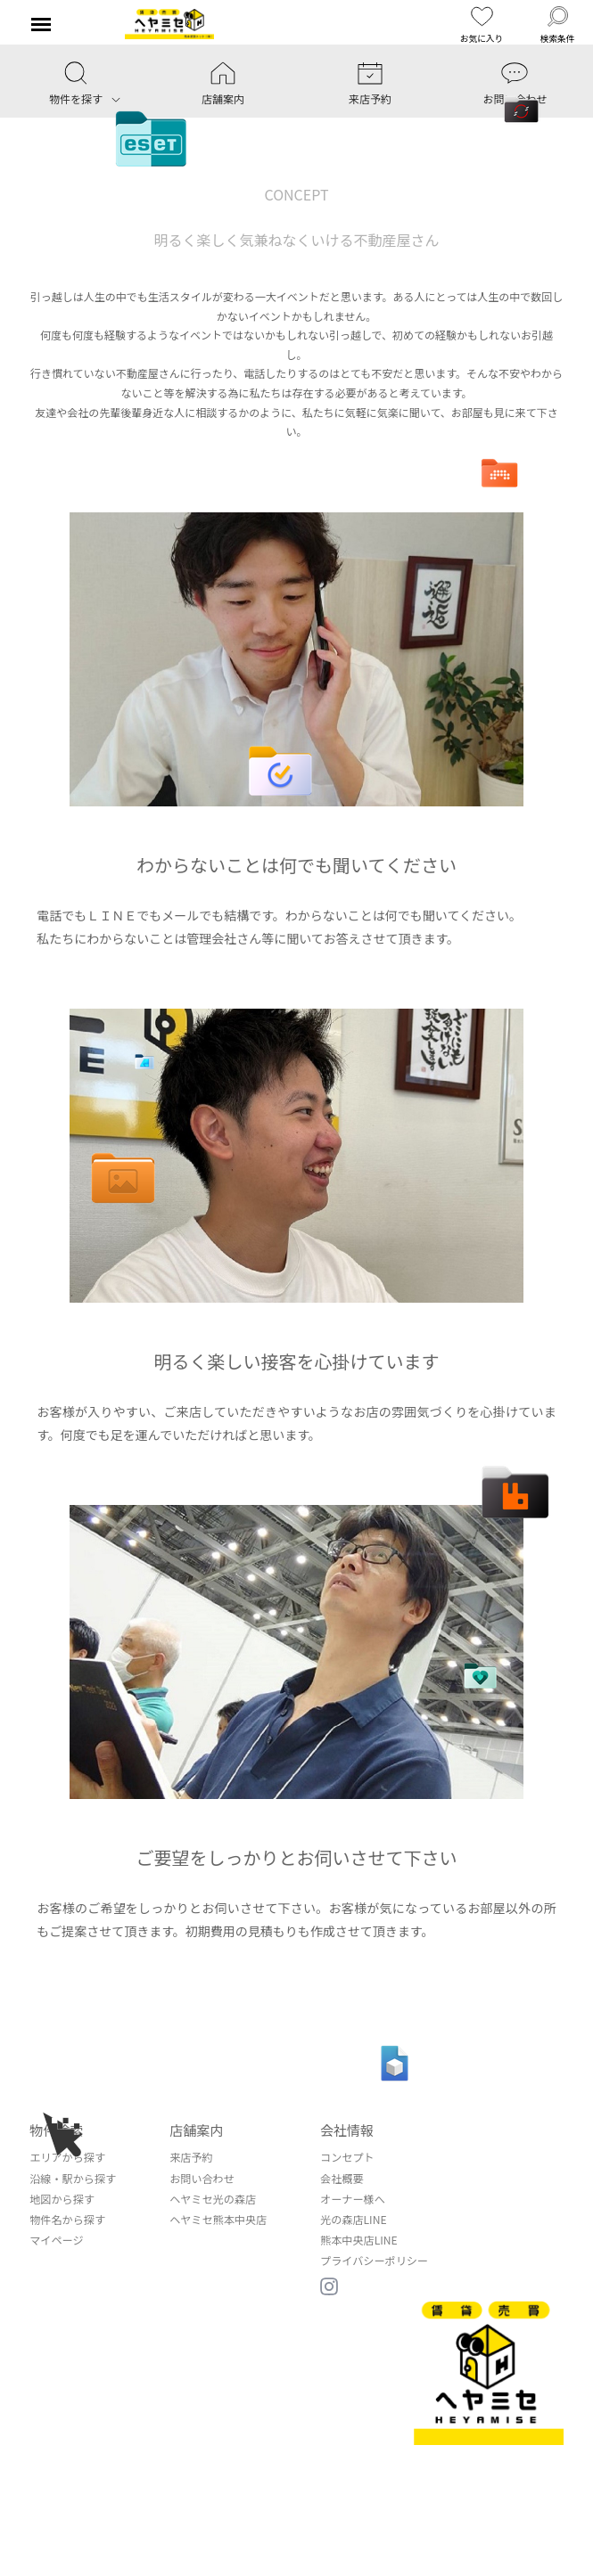 The width and height of the screenshot is (593, 2576). I want to click on open Bitwig Studio project files folder, so click(499, 474).